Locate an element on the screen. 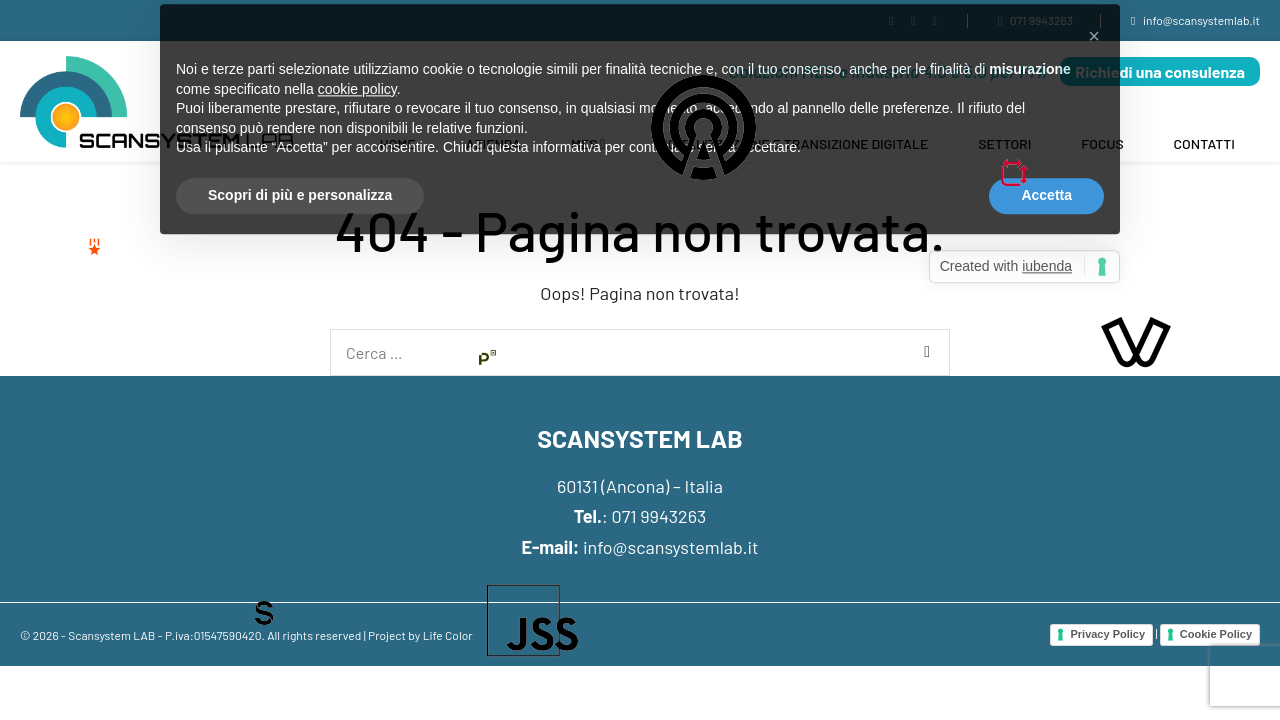  navigate to Sanity CMS integration is located at coordinates (264, 613).